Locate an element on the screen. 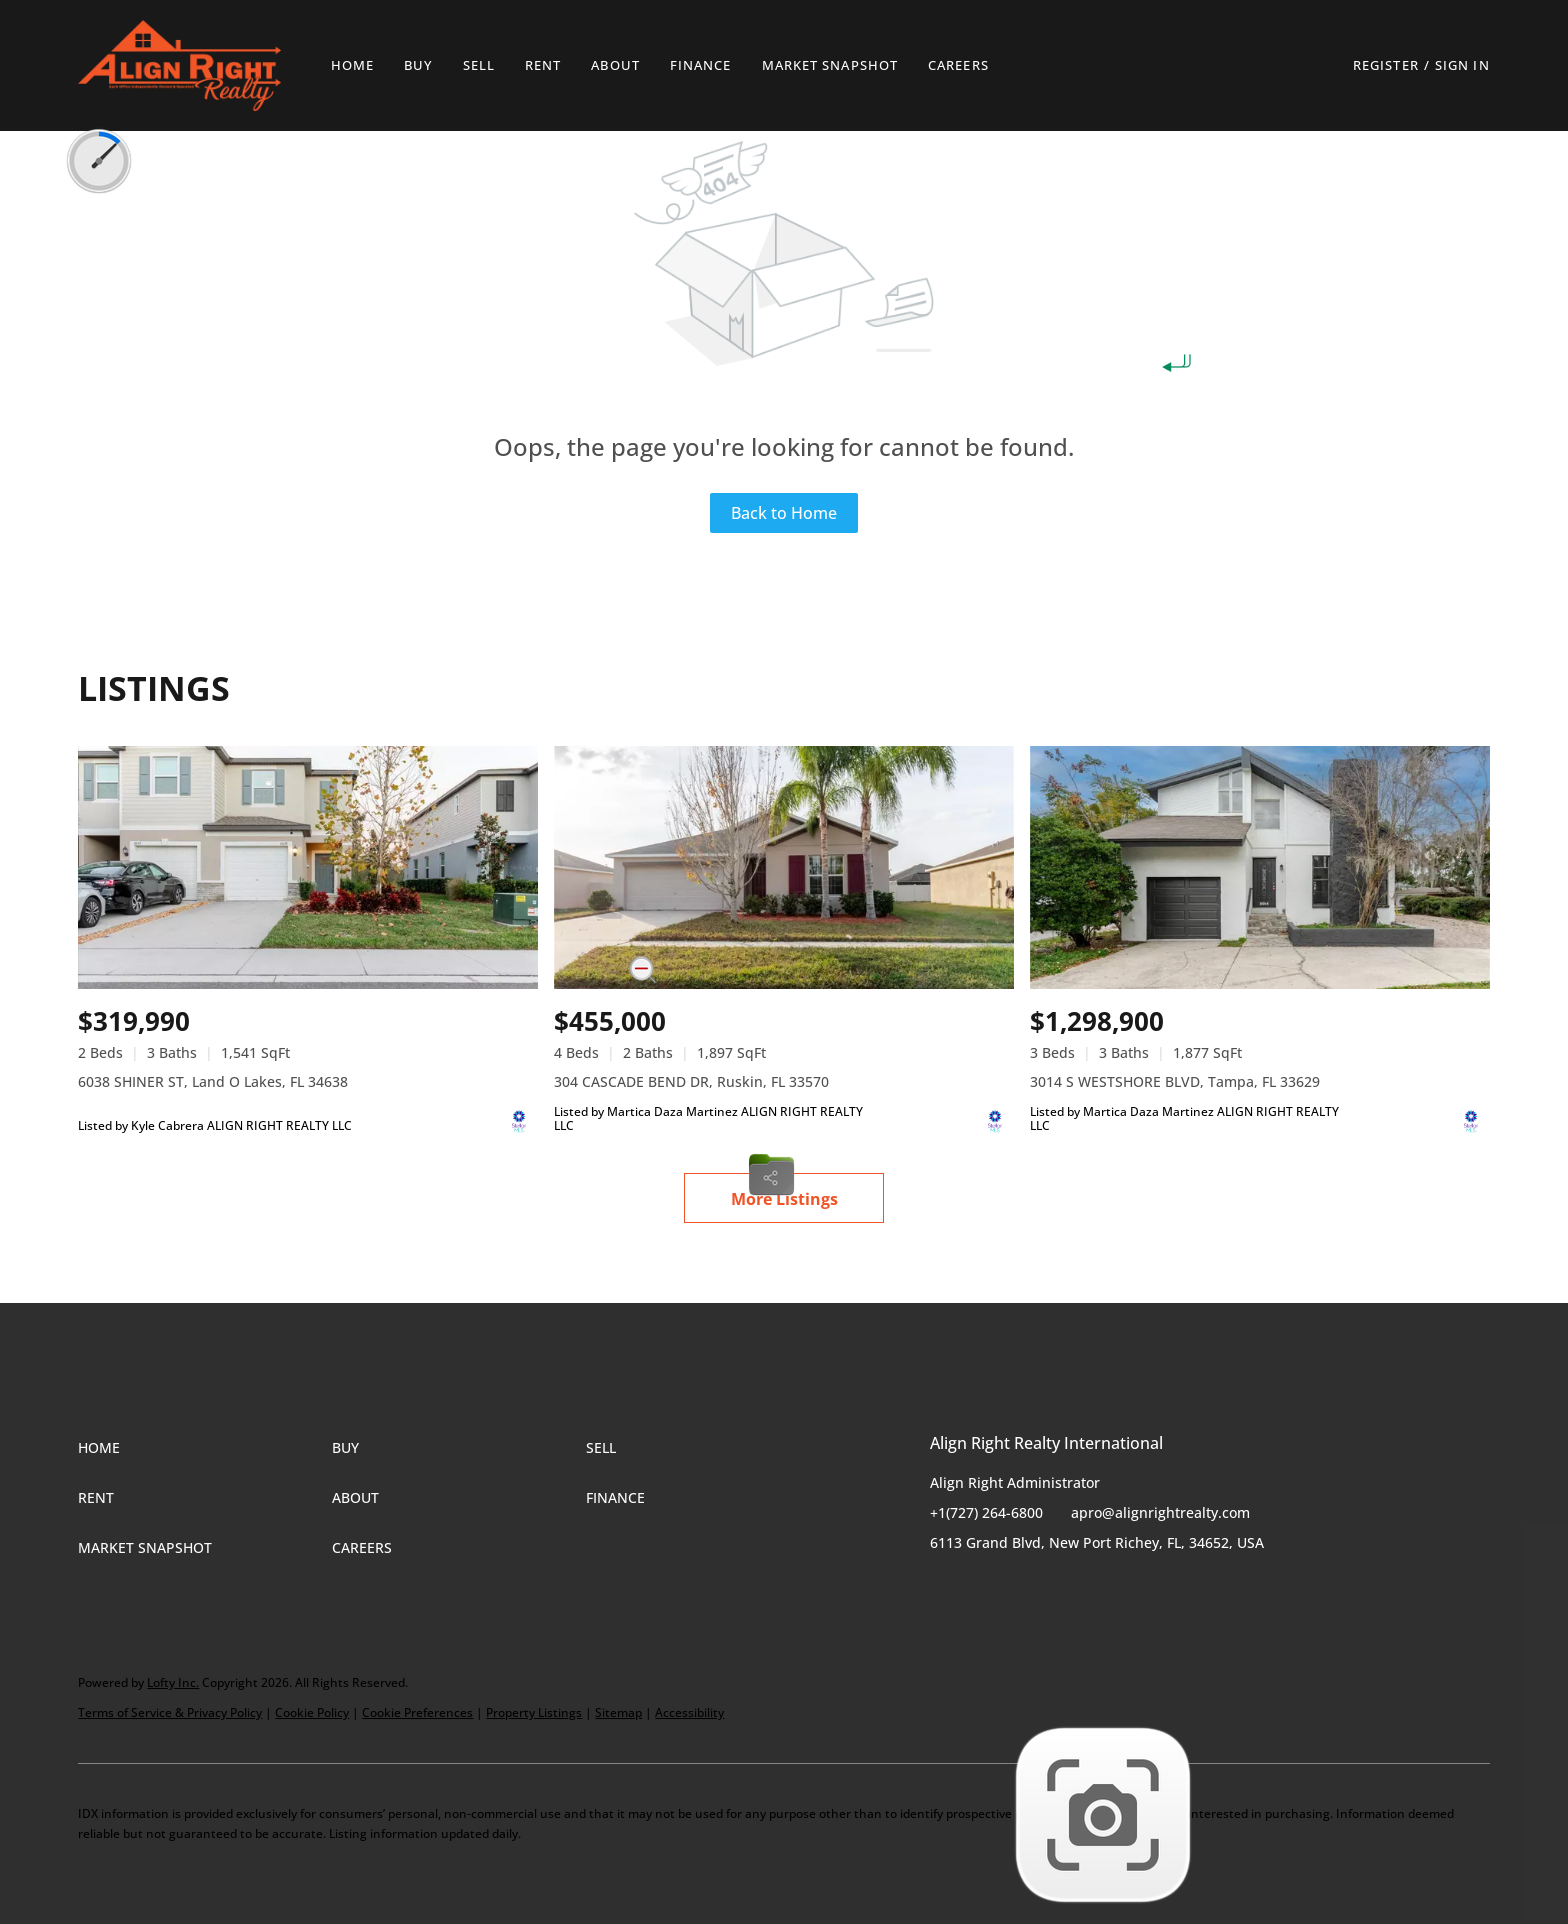  zoom out to see more content is located at coordinates (643, 970).